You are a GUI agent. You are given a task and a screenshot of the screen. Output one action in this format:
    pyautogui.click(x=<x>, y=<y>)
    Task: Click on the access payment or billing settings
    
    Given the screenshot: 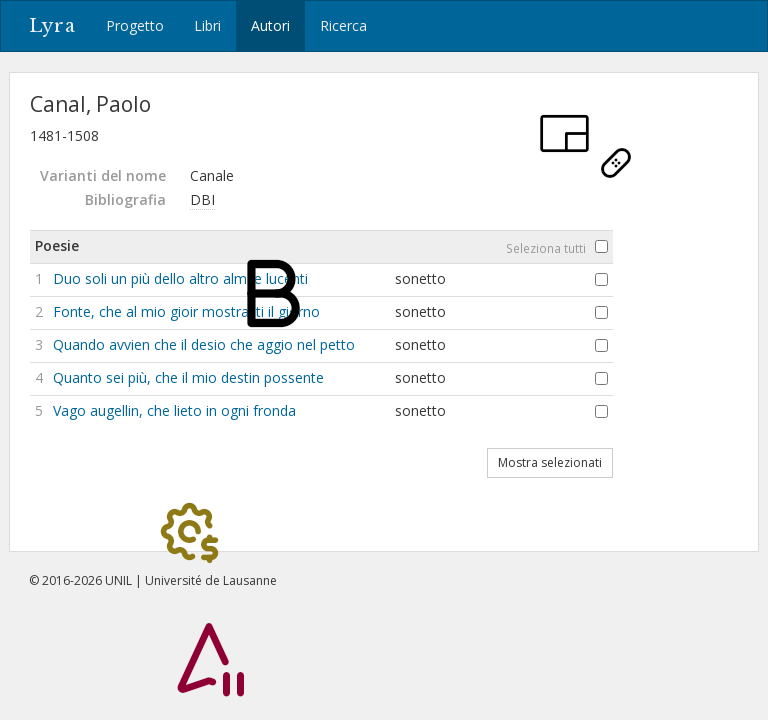 What is the action you would take?
    pyautogui.click(x=189, y=531)
    